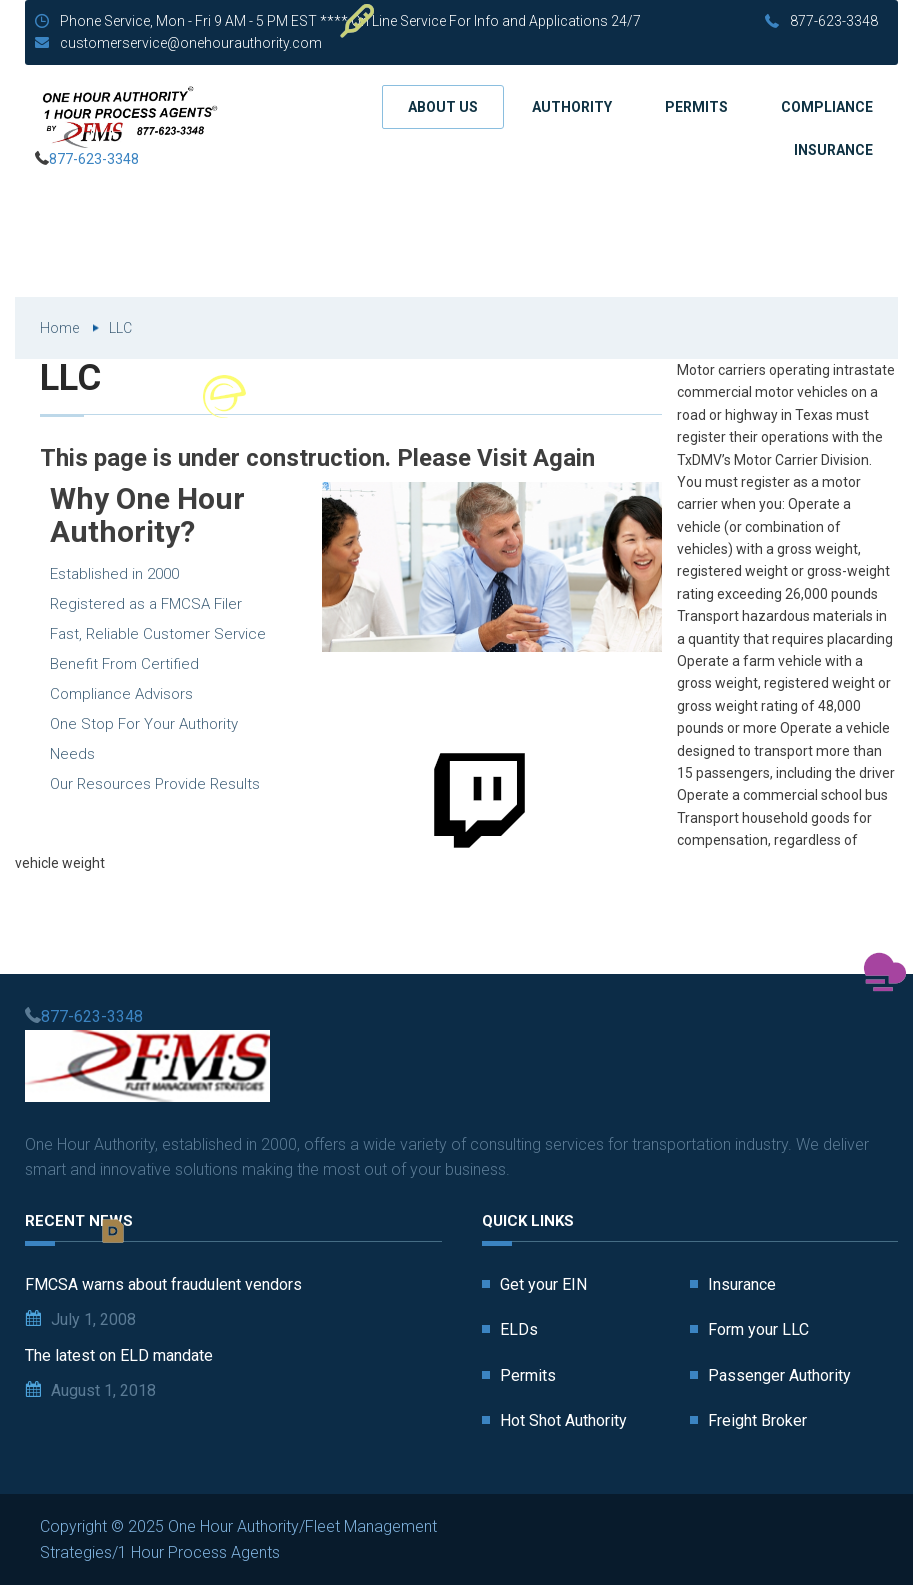 Image resolution: width=913 pixels, height=1589 pixels. Describe the element at coordinates (113, 1231) in the screenshot. I see `open or view a PDF document` at that location.